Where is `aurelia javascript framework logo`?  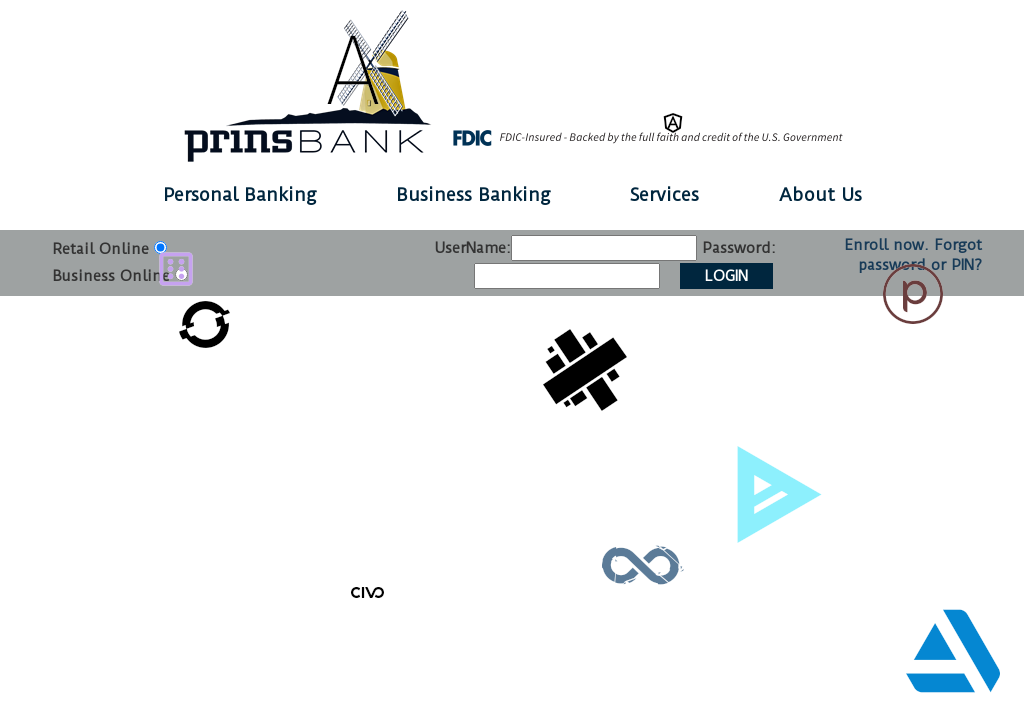 aurelia javascript framework logo is located at coordinates (585, 370).